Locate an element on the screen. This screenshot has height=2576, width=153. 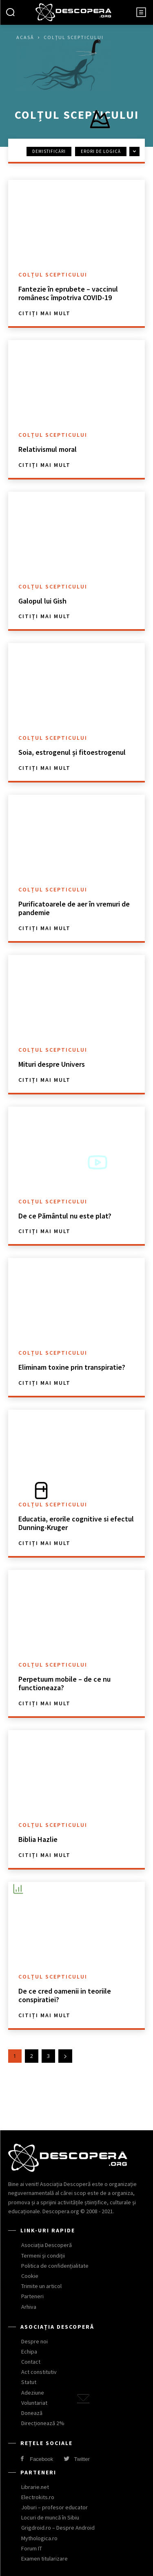
scroll to bottom of page or content is located at coordinates (83, 2399).